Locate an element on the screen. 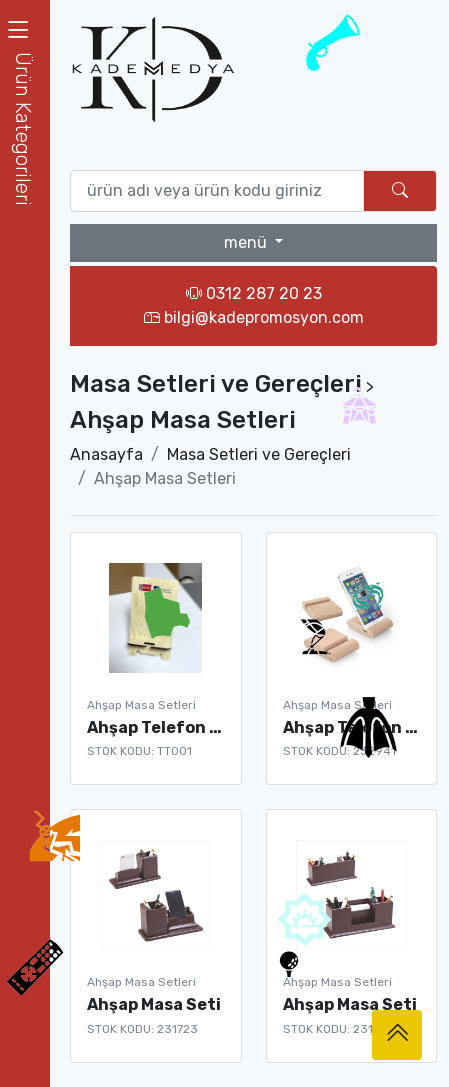  access remote control features is located at coordinates (35, 967).